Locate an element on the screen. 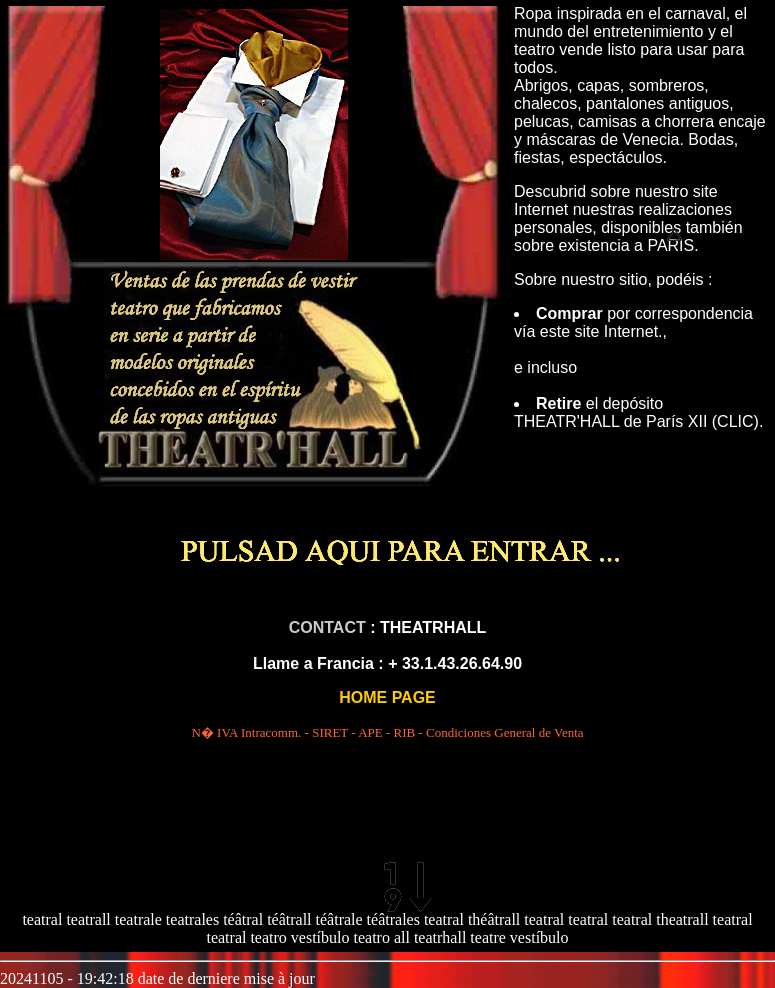  draw or insert a triangle shape is located at coordinates (674, 234).